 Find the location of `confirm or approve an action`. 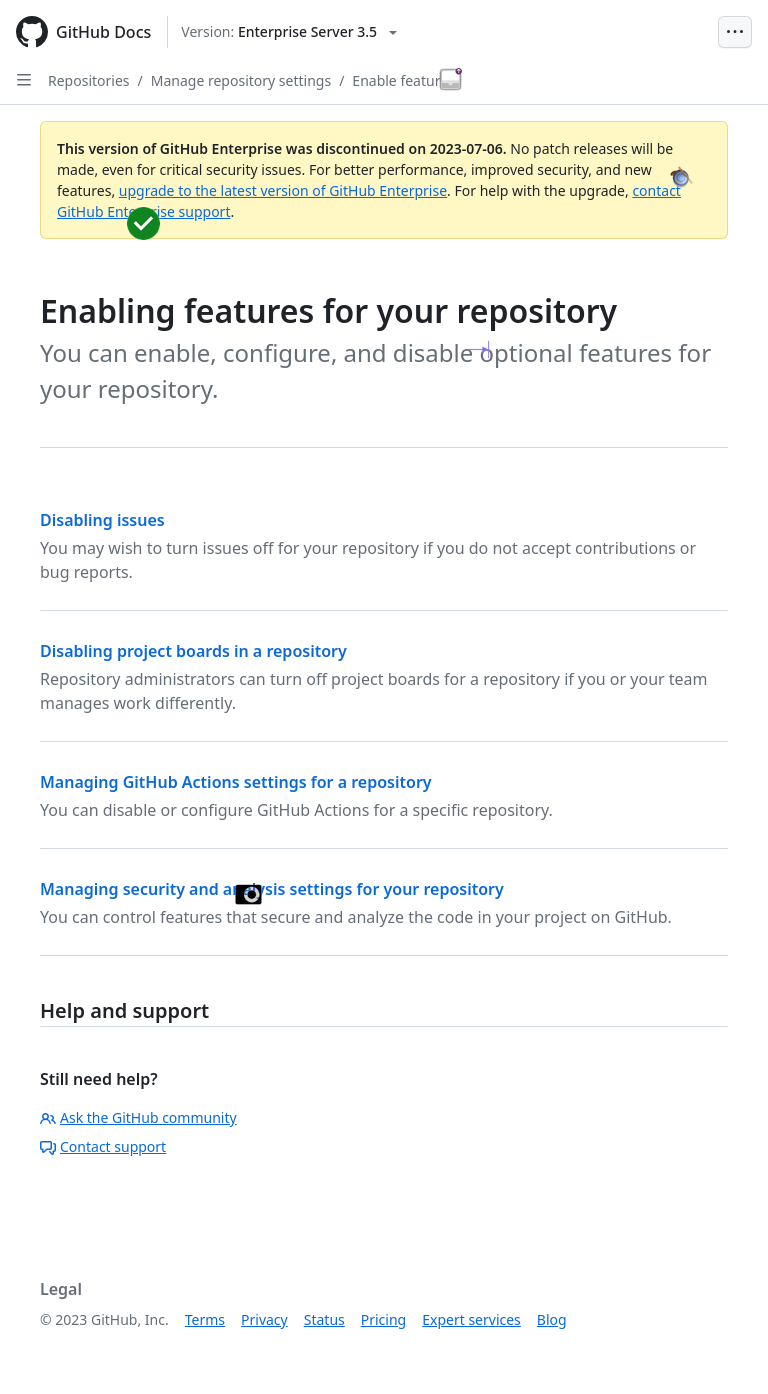

confirm or approve an action is located at coordinates (143, 223).